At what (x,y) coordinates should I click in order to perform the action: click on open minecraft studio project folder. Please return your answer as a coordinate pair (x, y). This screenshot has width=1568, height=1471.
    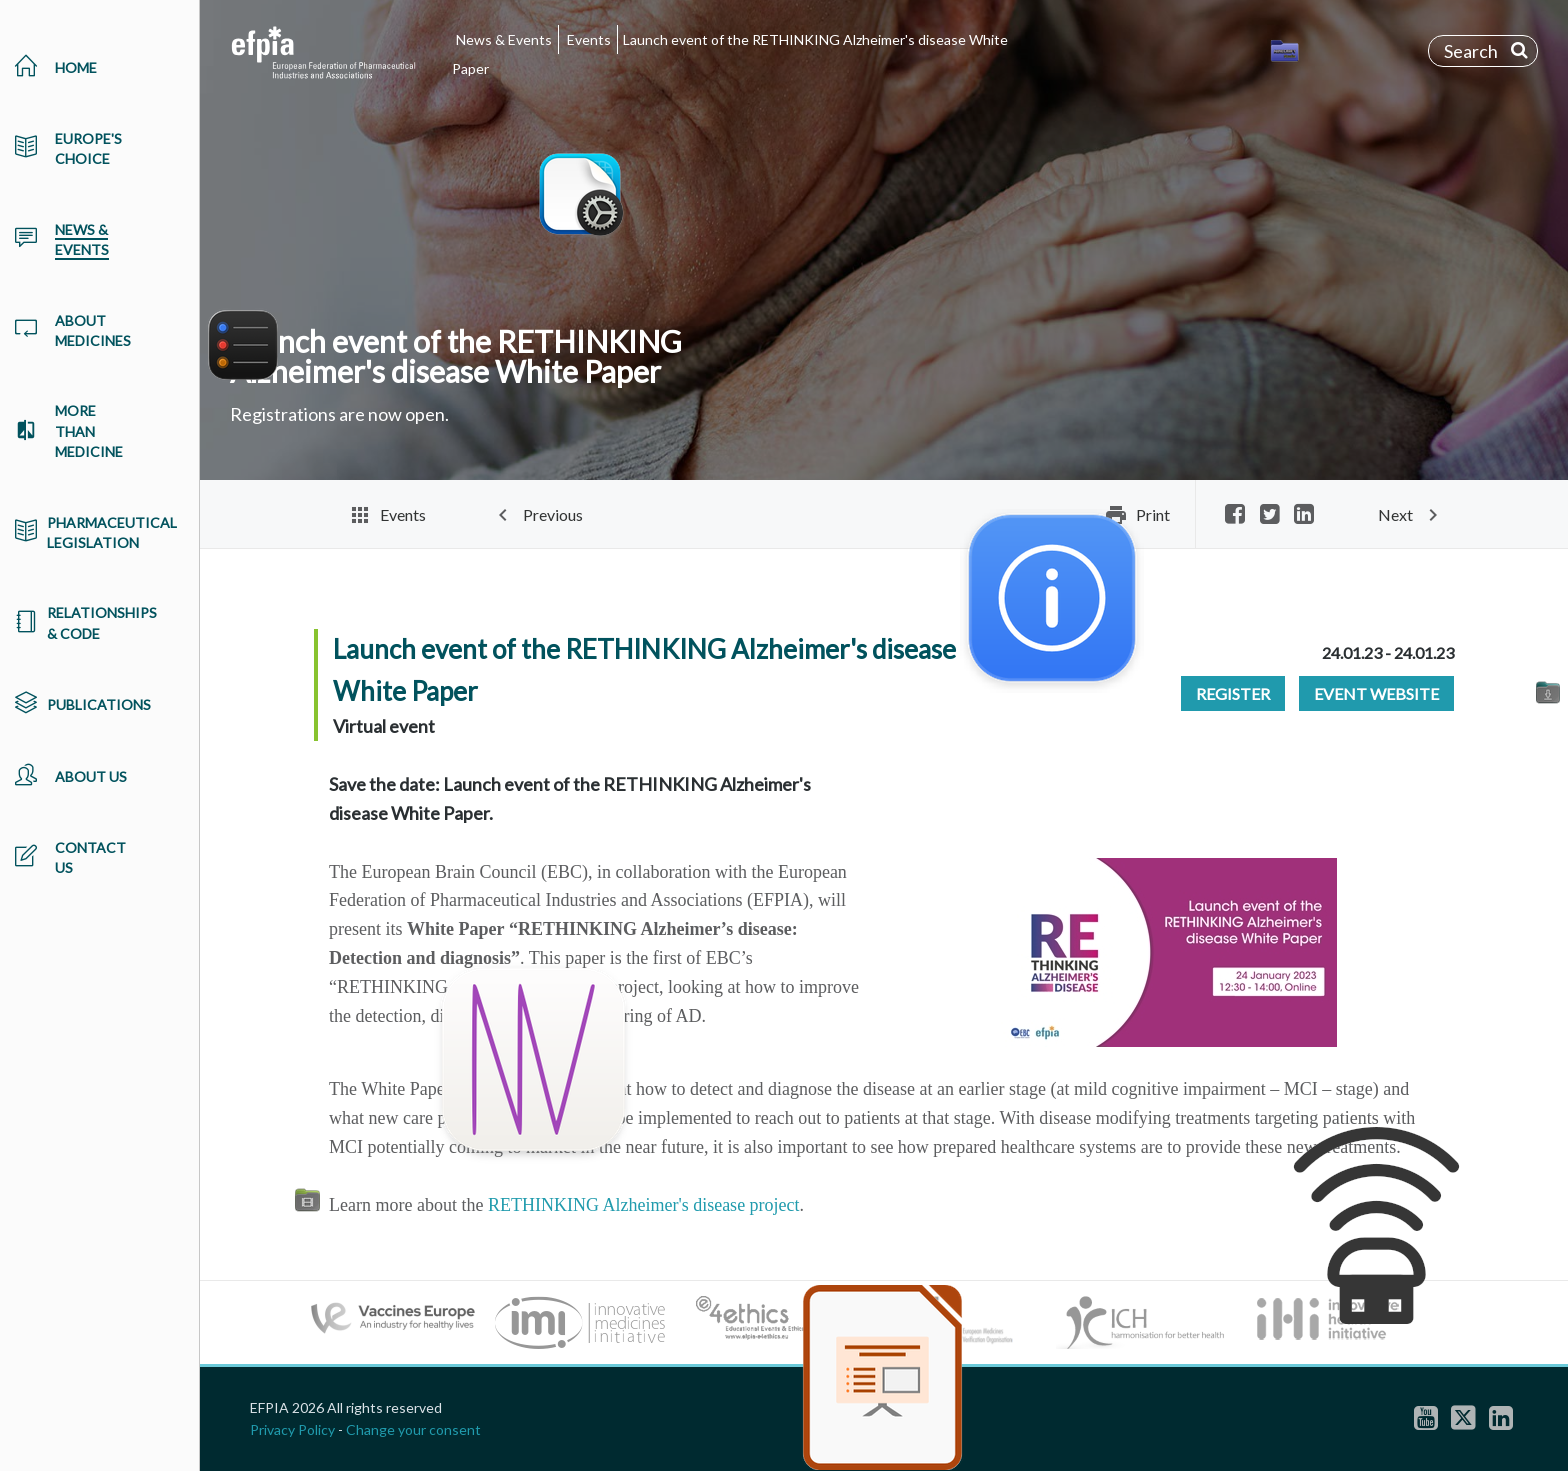
    Looking at the image, I should click on (1284, 51).